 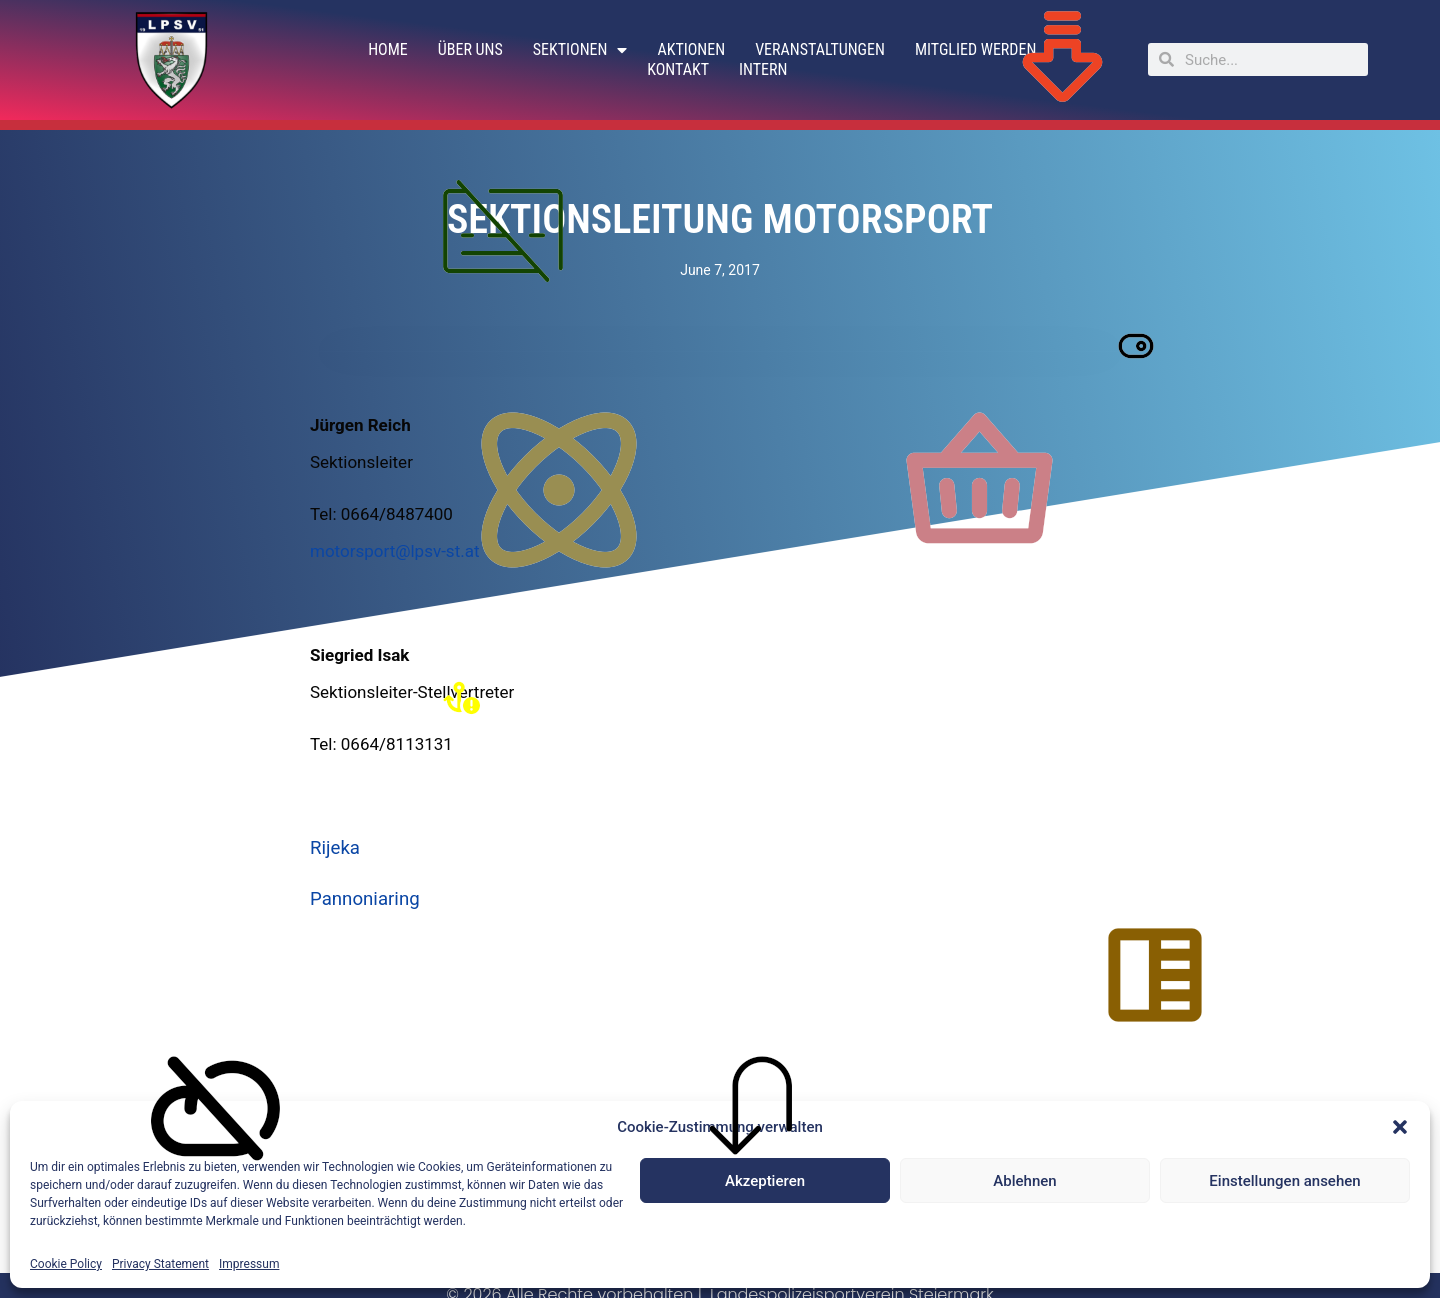 What do you see at coordinates (461, 697) in the screenshot?
I see `anchor point warning or error` at bounding box center [461, 697].